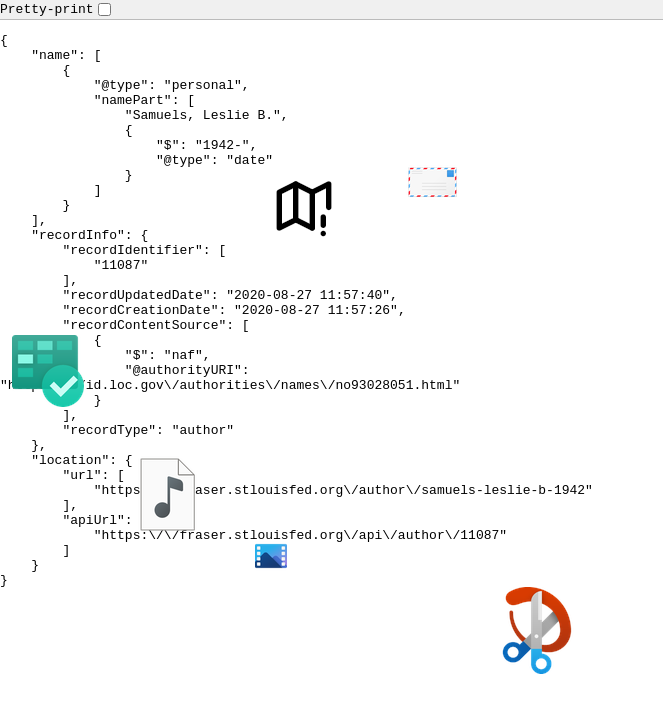  I want to click on map error or issue detected, so click(304, 206).